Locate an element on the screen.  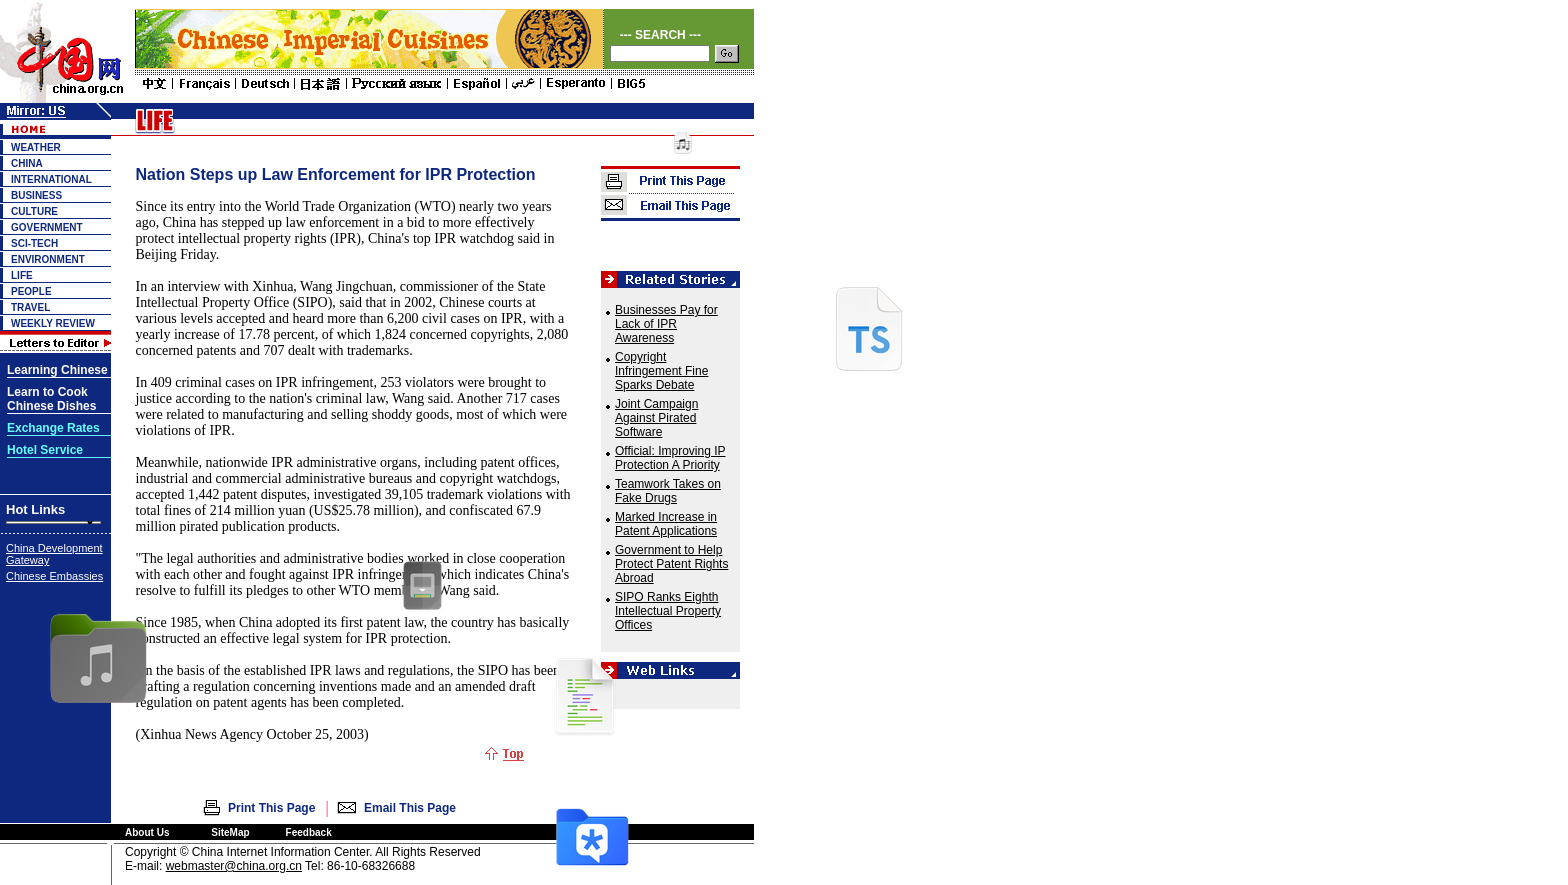
a COBOL source code file is located at coordinates (585, 697).